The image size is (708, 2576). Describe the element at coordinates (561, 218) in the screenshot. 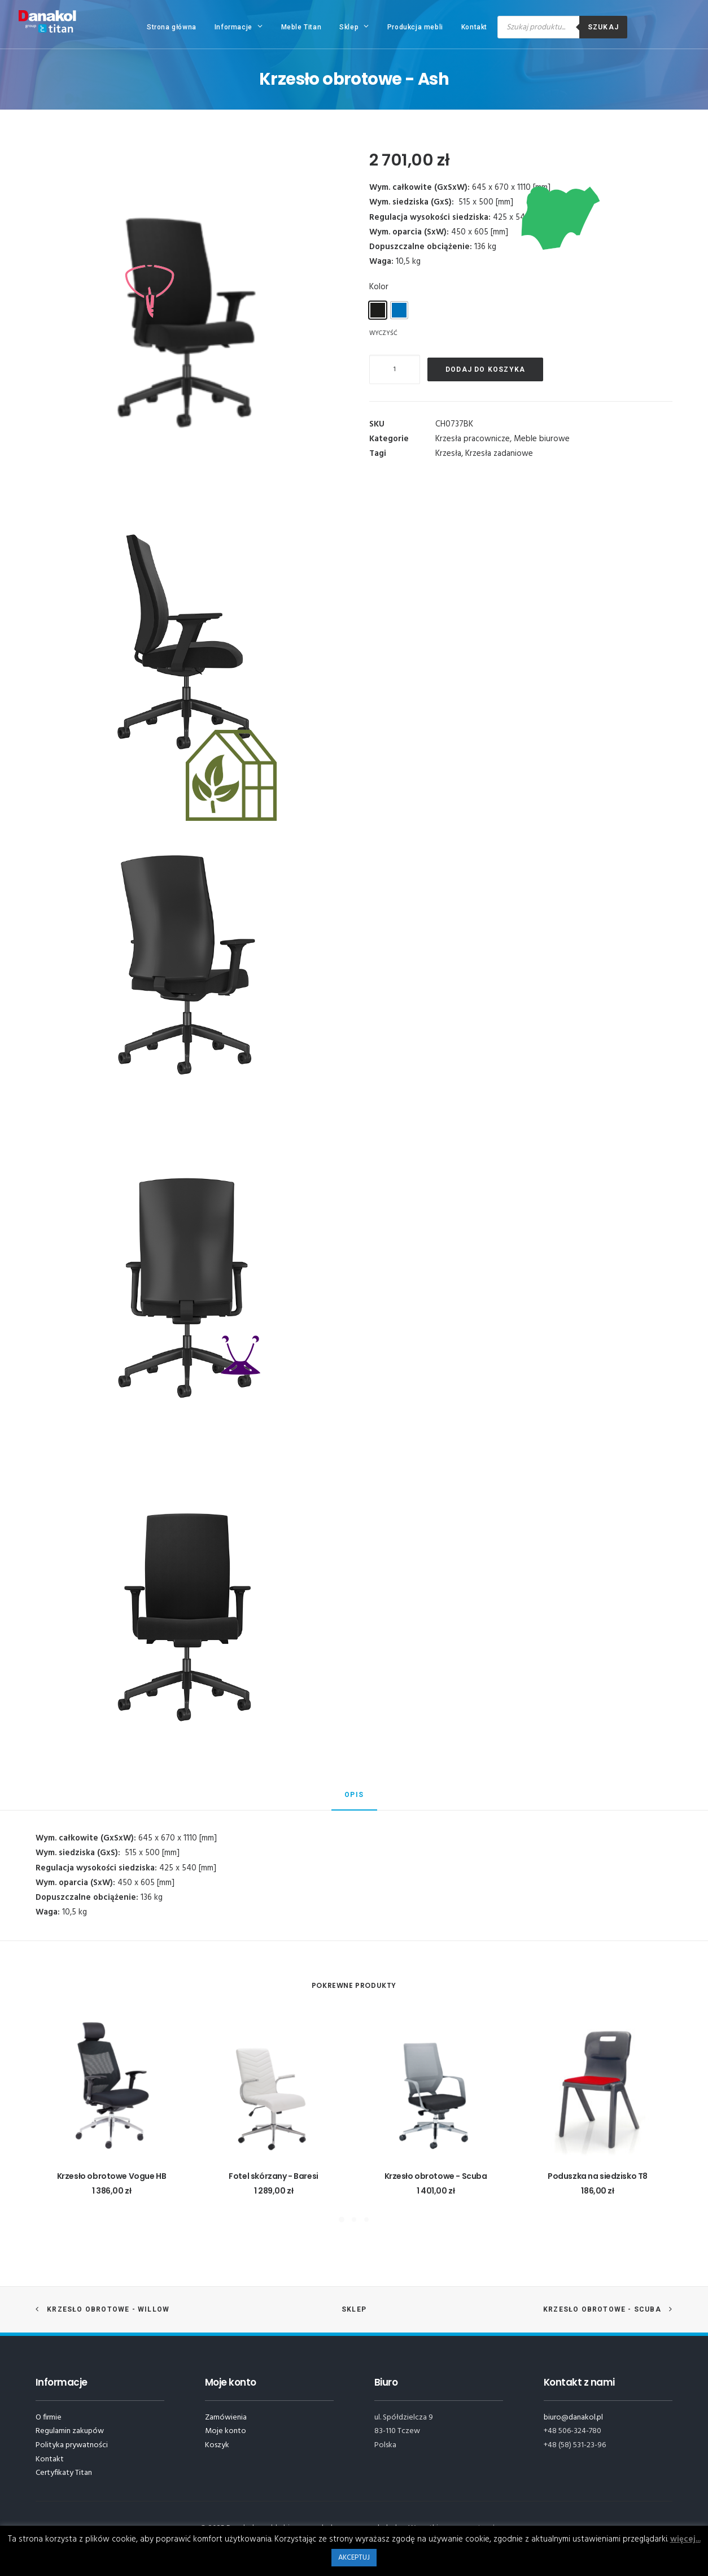

I see `select Nigeria as your country or region` at that location.